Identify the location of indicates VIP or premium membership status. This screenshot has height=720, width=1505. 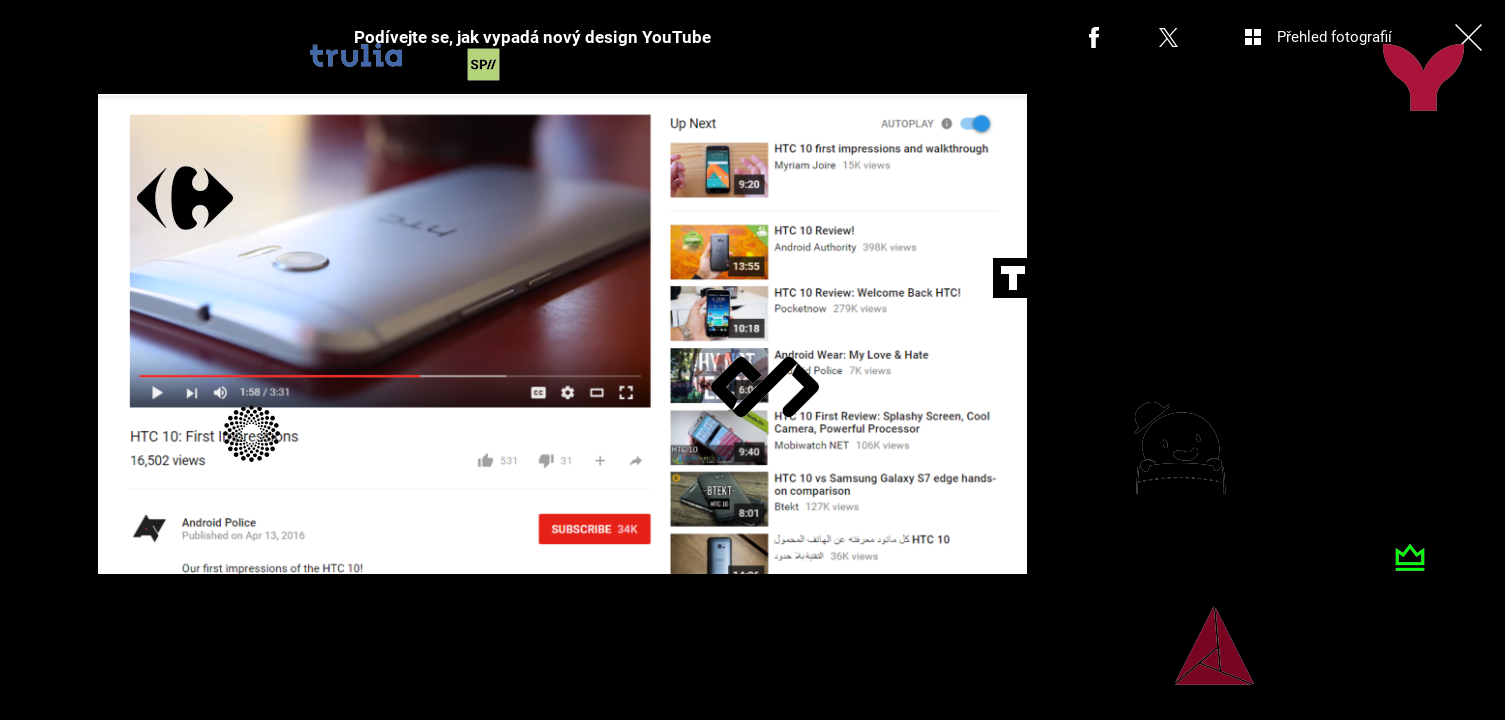
(1410, 558).